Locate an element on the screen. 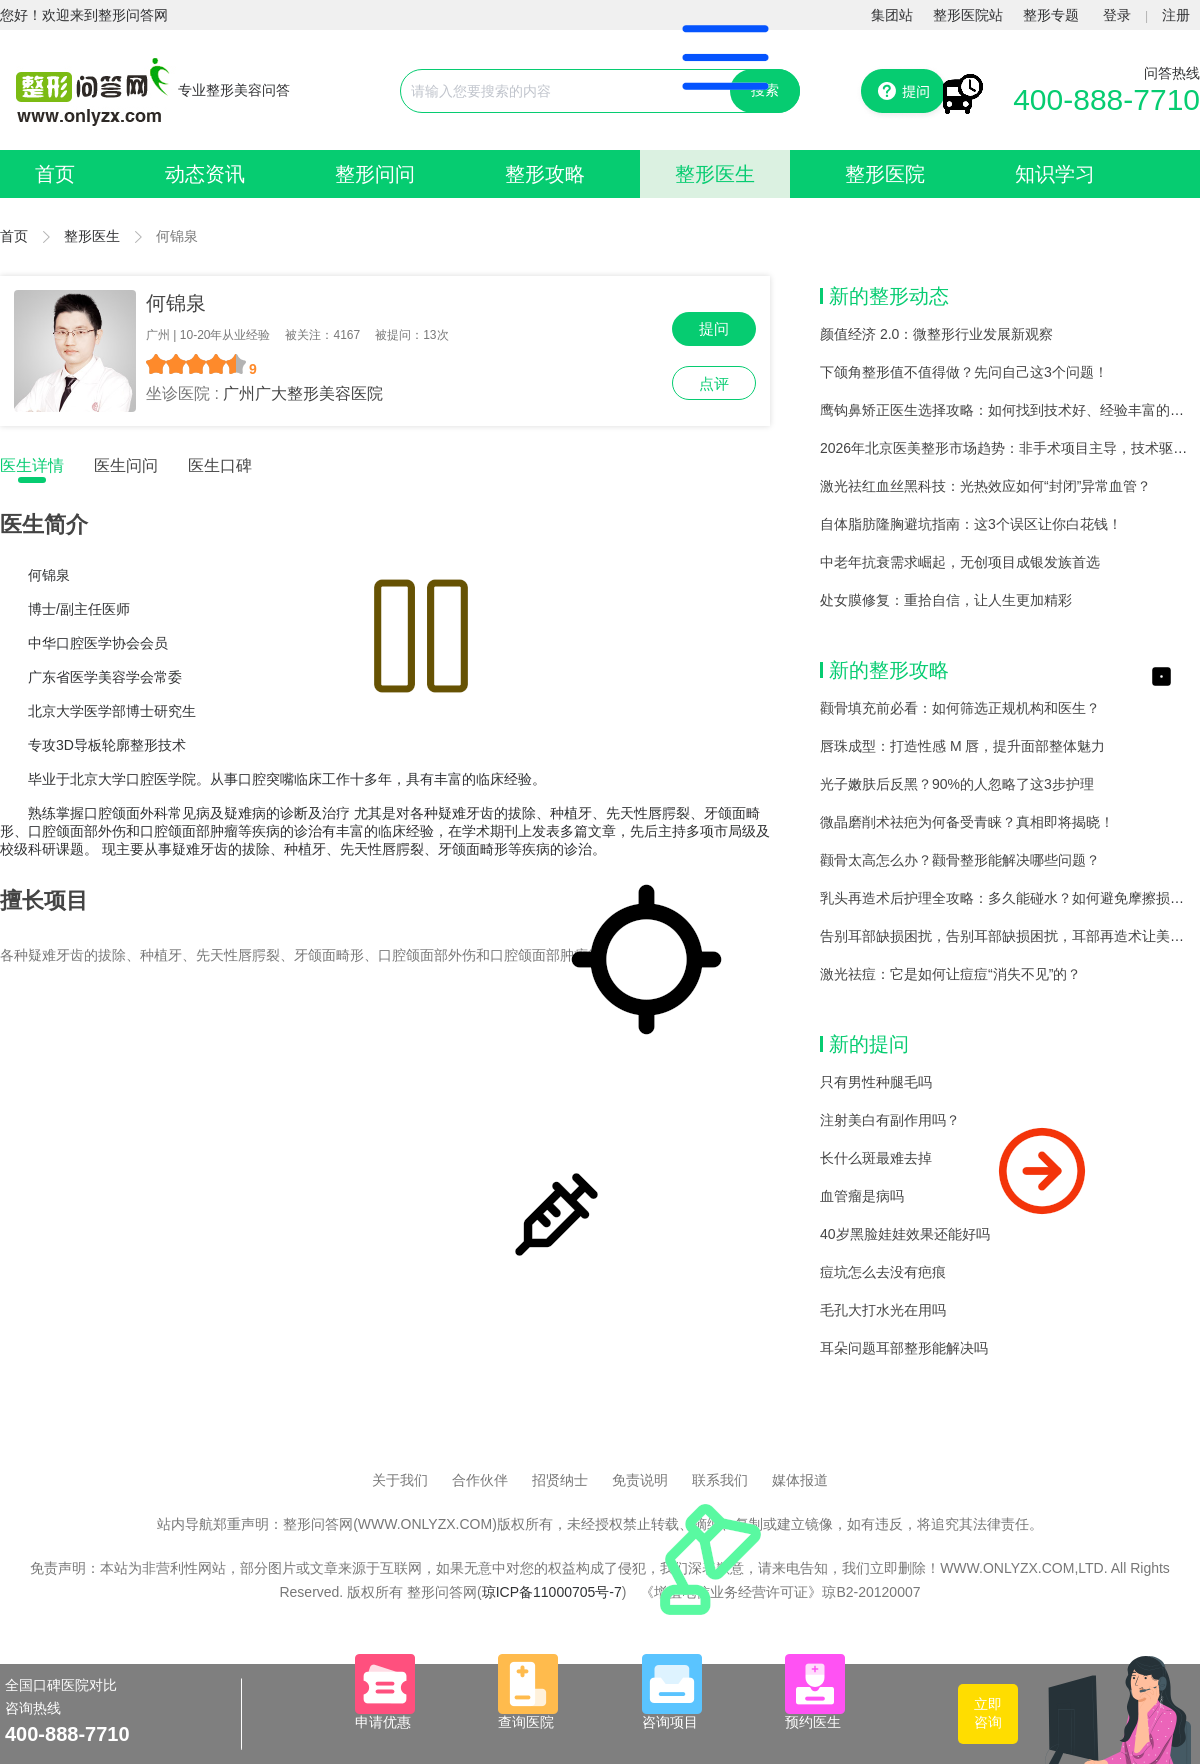 This screenshot has height=1764, width=1200. proceed to the next step is located at coordinates (1042, 1171).